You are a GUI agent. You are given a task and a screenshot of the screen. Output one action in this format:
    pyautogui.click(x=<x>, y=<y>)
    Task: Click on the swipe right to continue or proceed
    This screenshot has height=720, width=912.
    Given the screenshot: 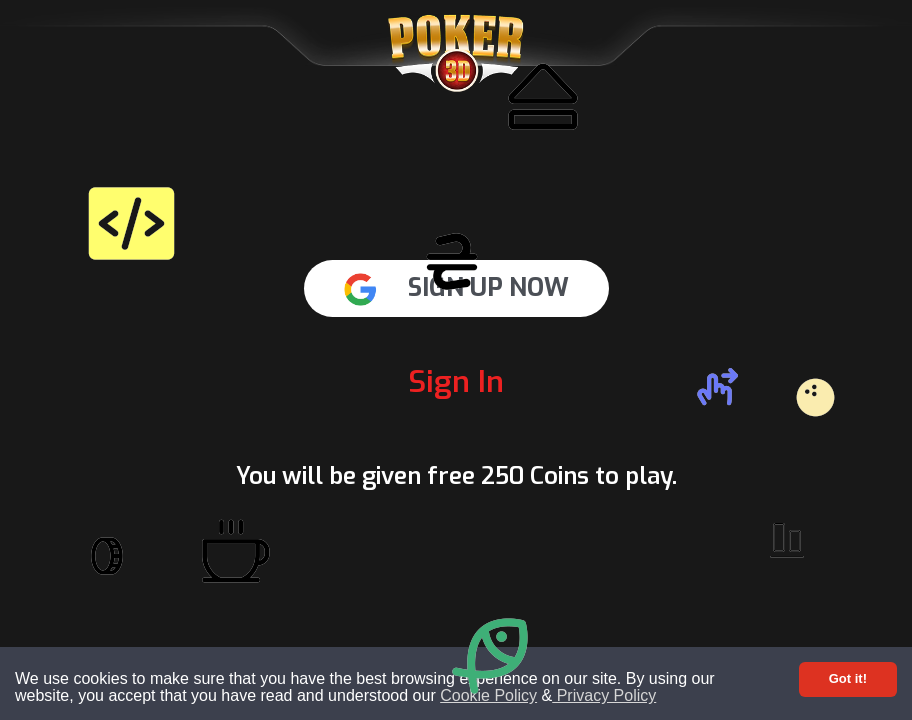 What is the action you would take?
    pyautogui.click(x=716, y=388)
    